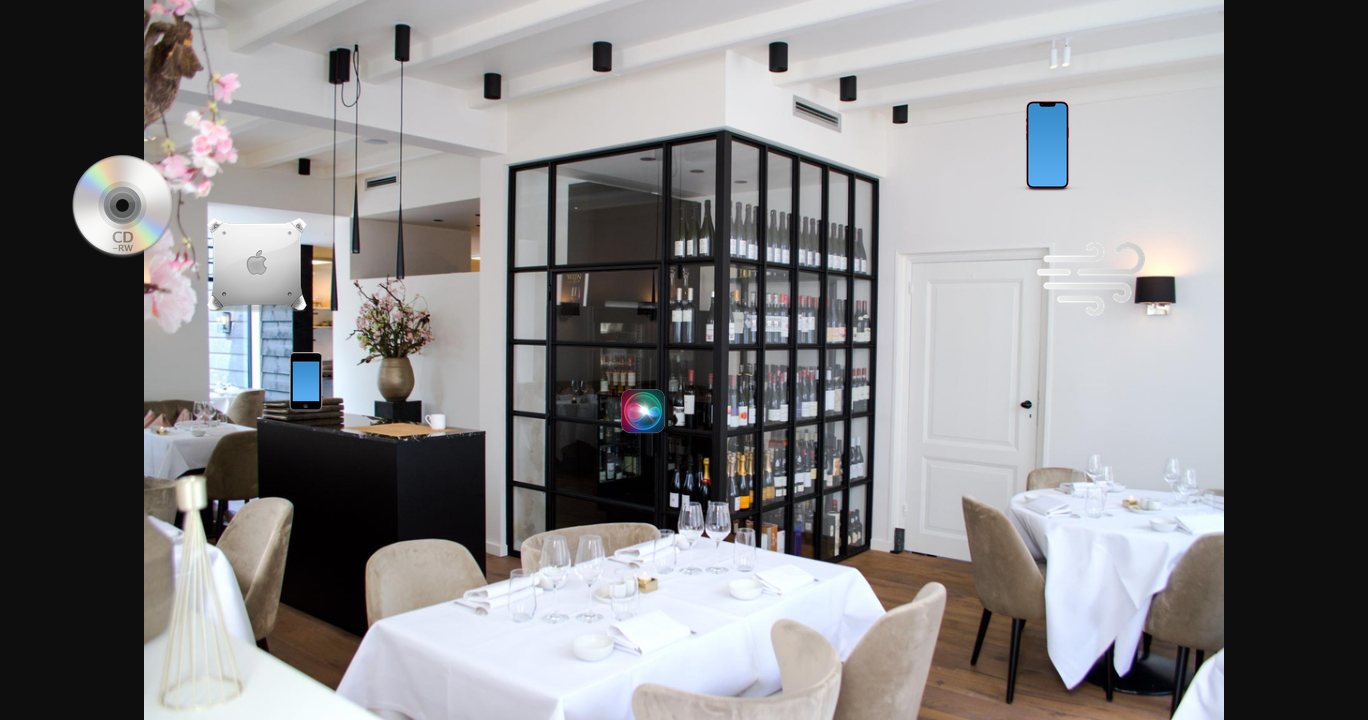  I want to click on indicates a power mac g4 quicksilver device, so click(257, 263).